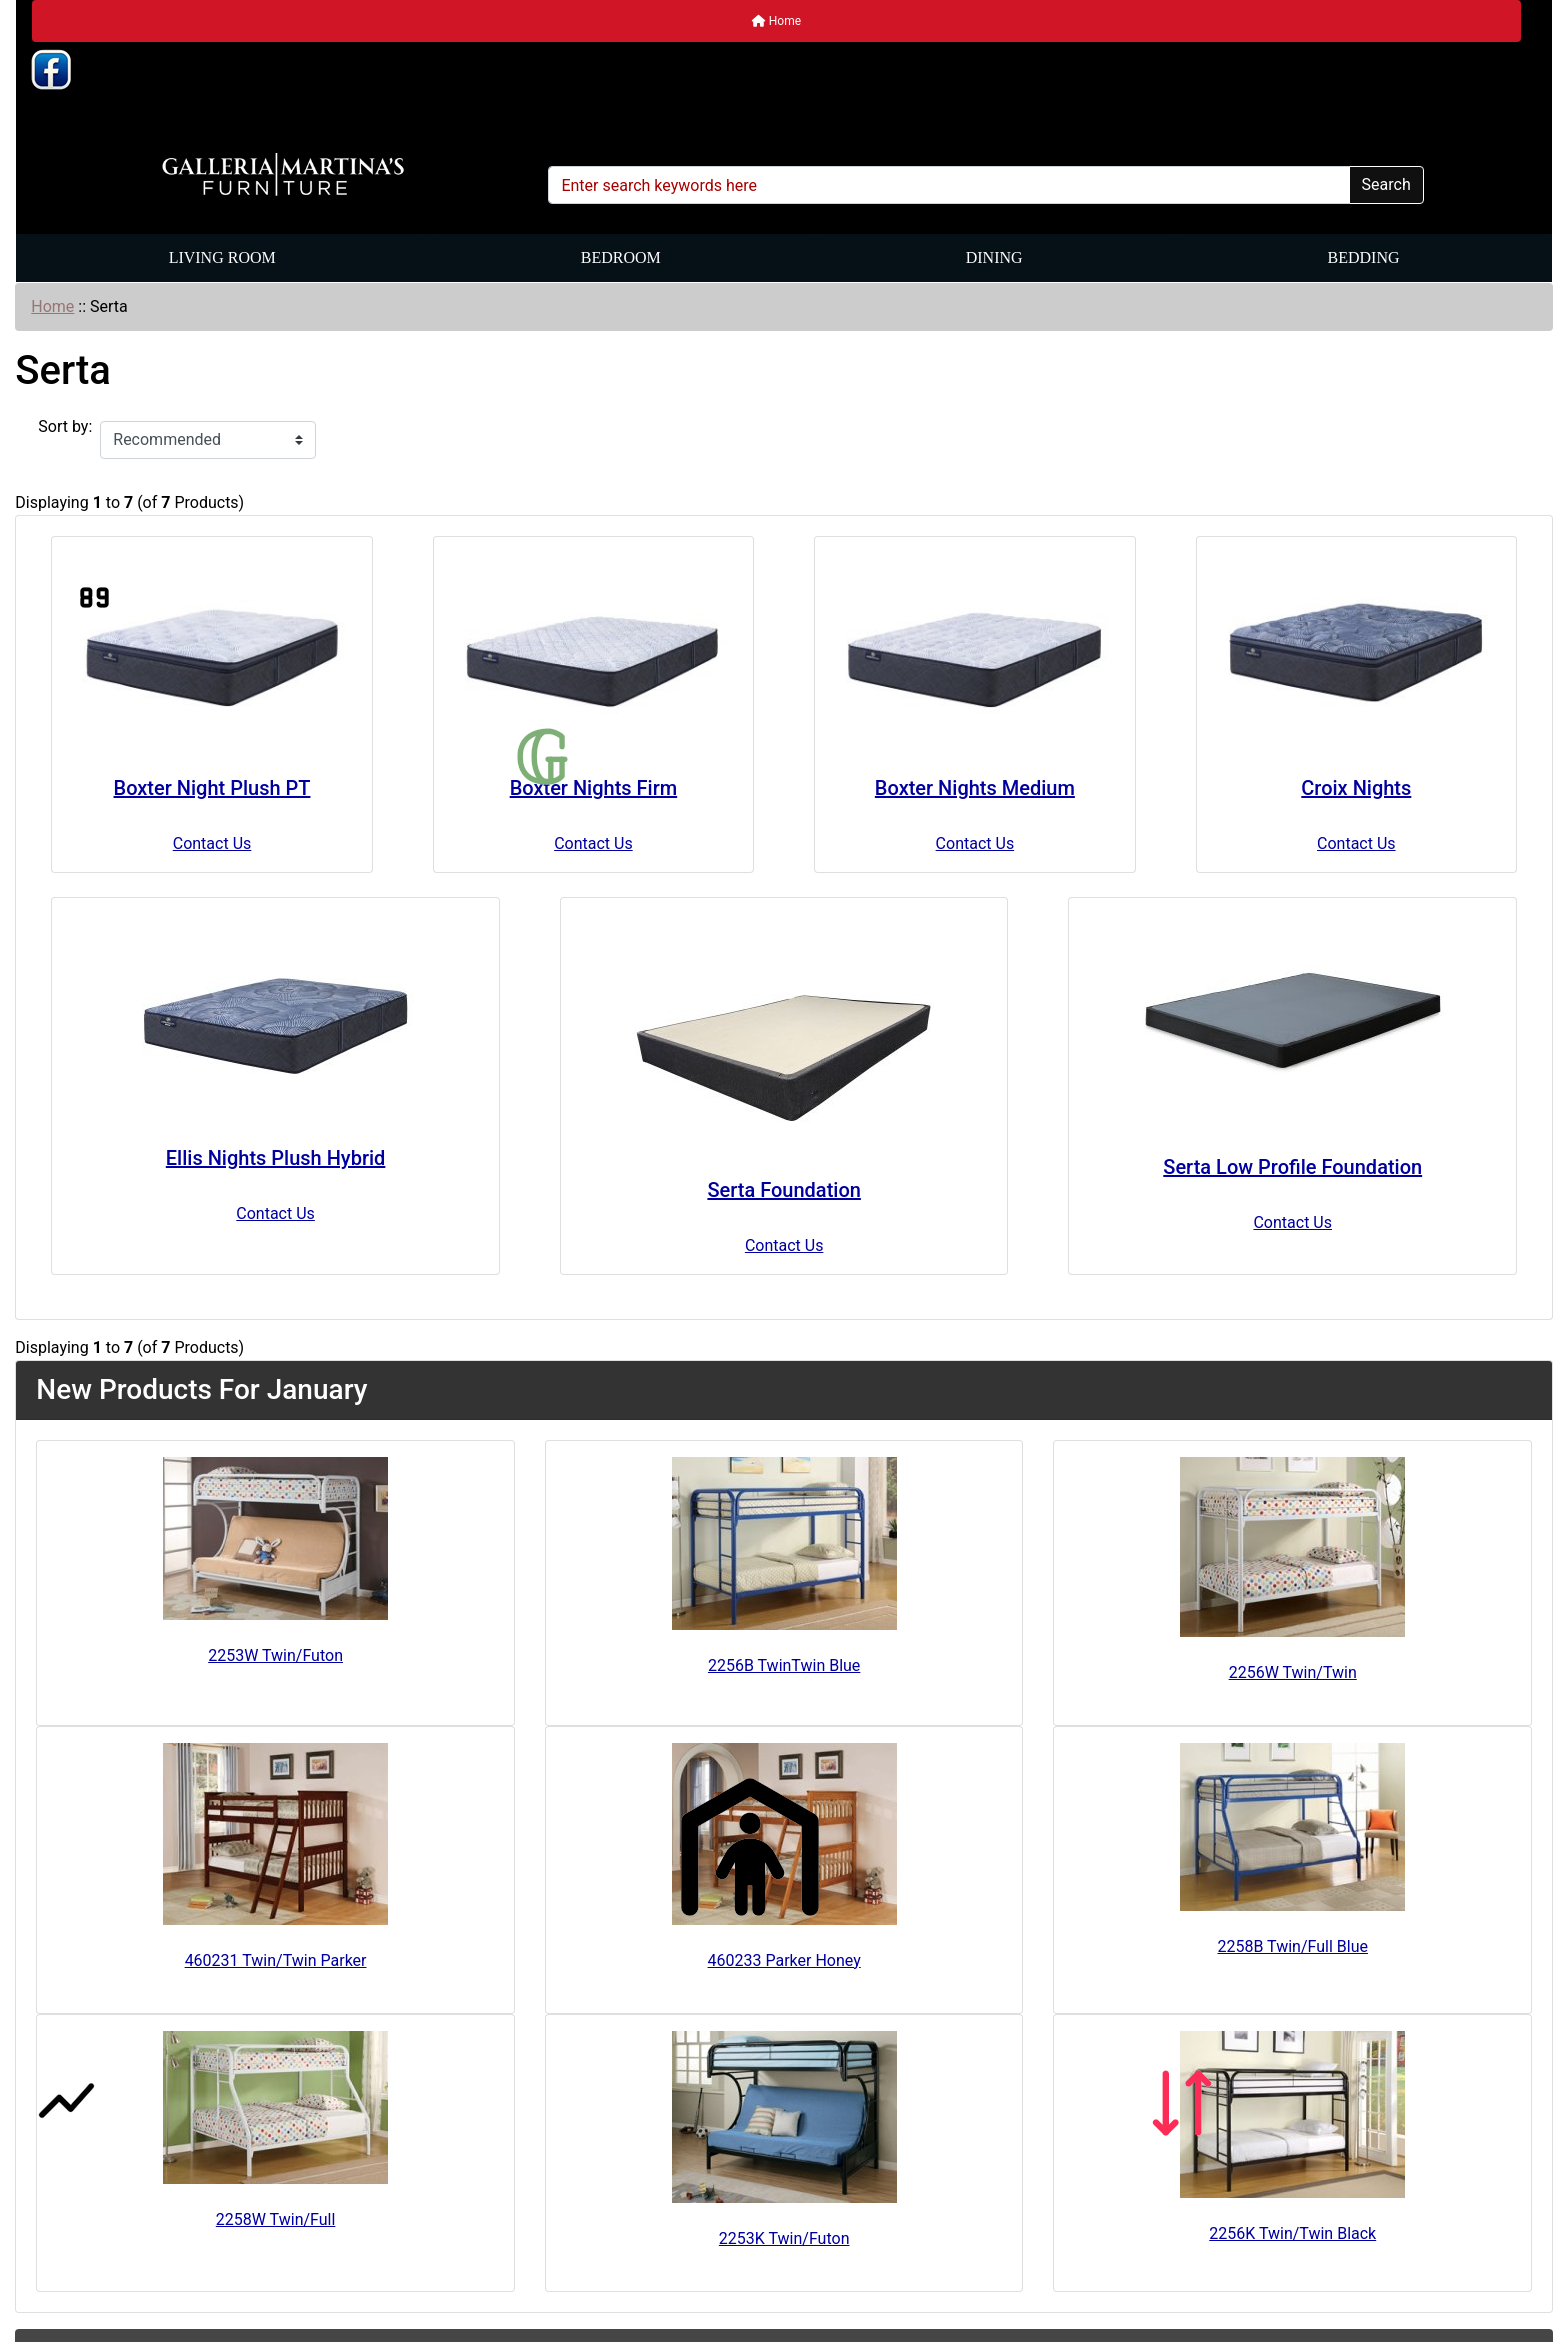 The image size is (1568, 2342). What do you see at coordinates (1182, 2103) in the screenshot?
I see `sort items in ascending or descending order` at bounding box center [1182, 2103].